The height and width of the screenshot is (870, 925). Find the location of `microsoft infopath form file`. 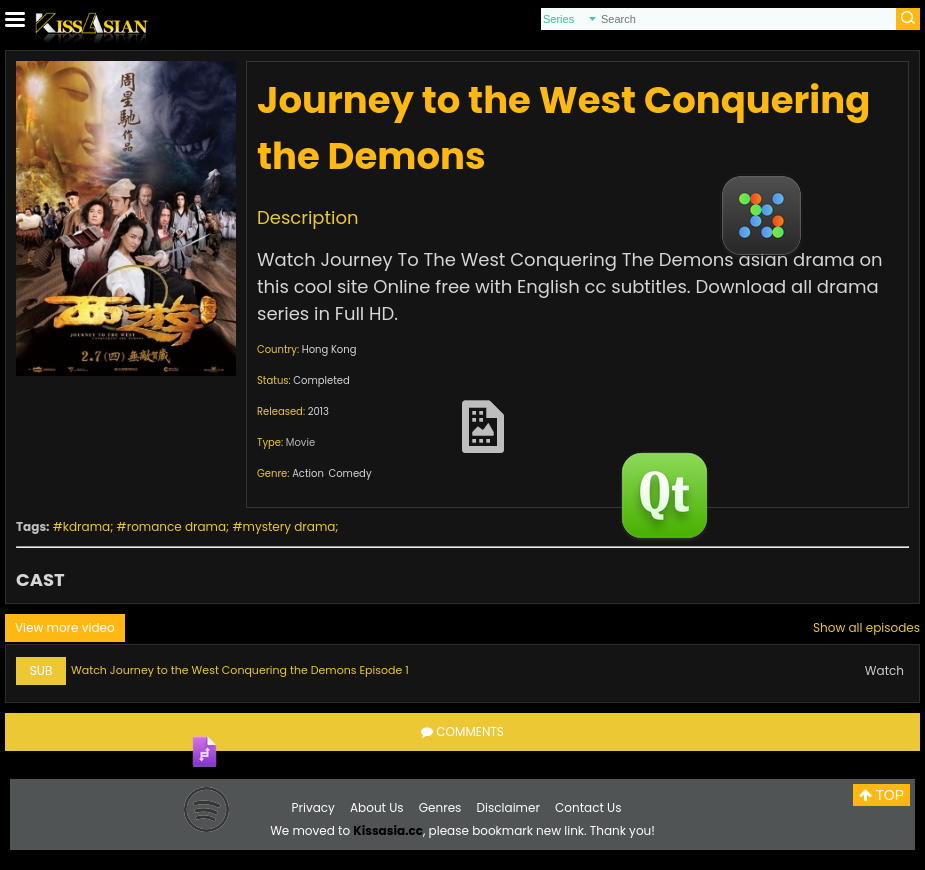

microsoft infopath form file is located at coordinates (204, 751).